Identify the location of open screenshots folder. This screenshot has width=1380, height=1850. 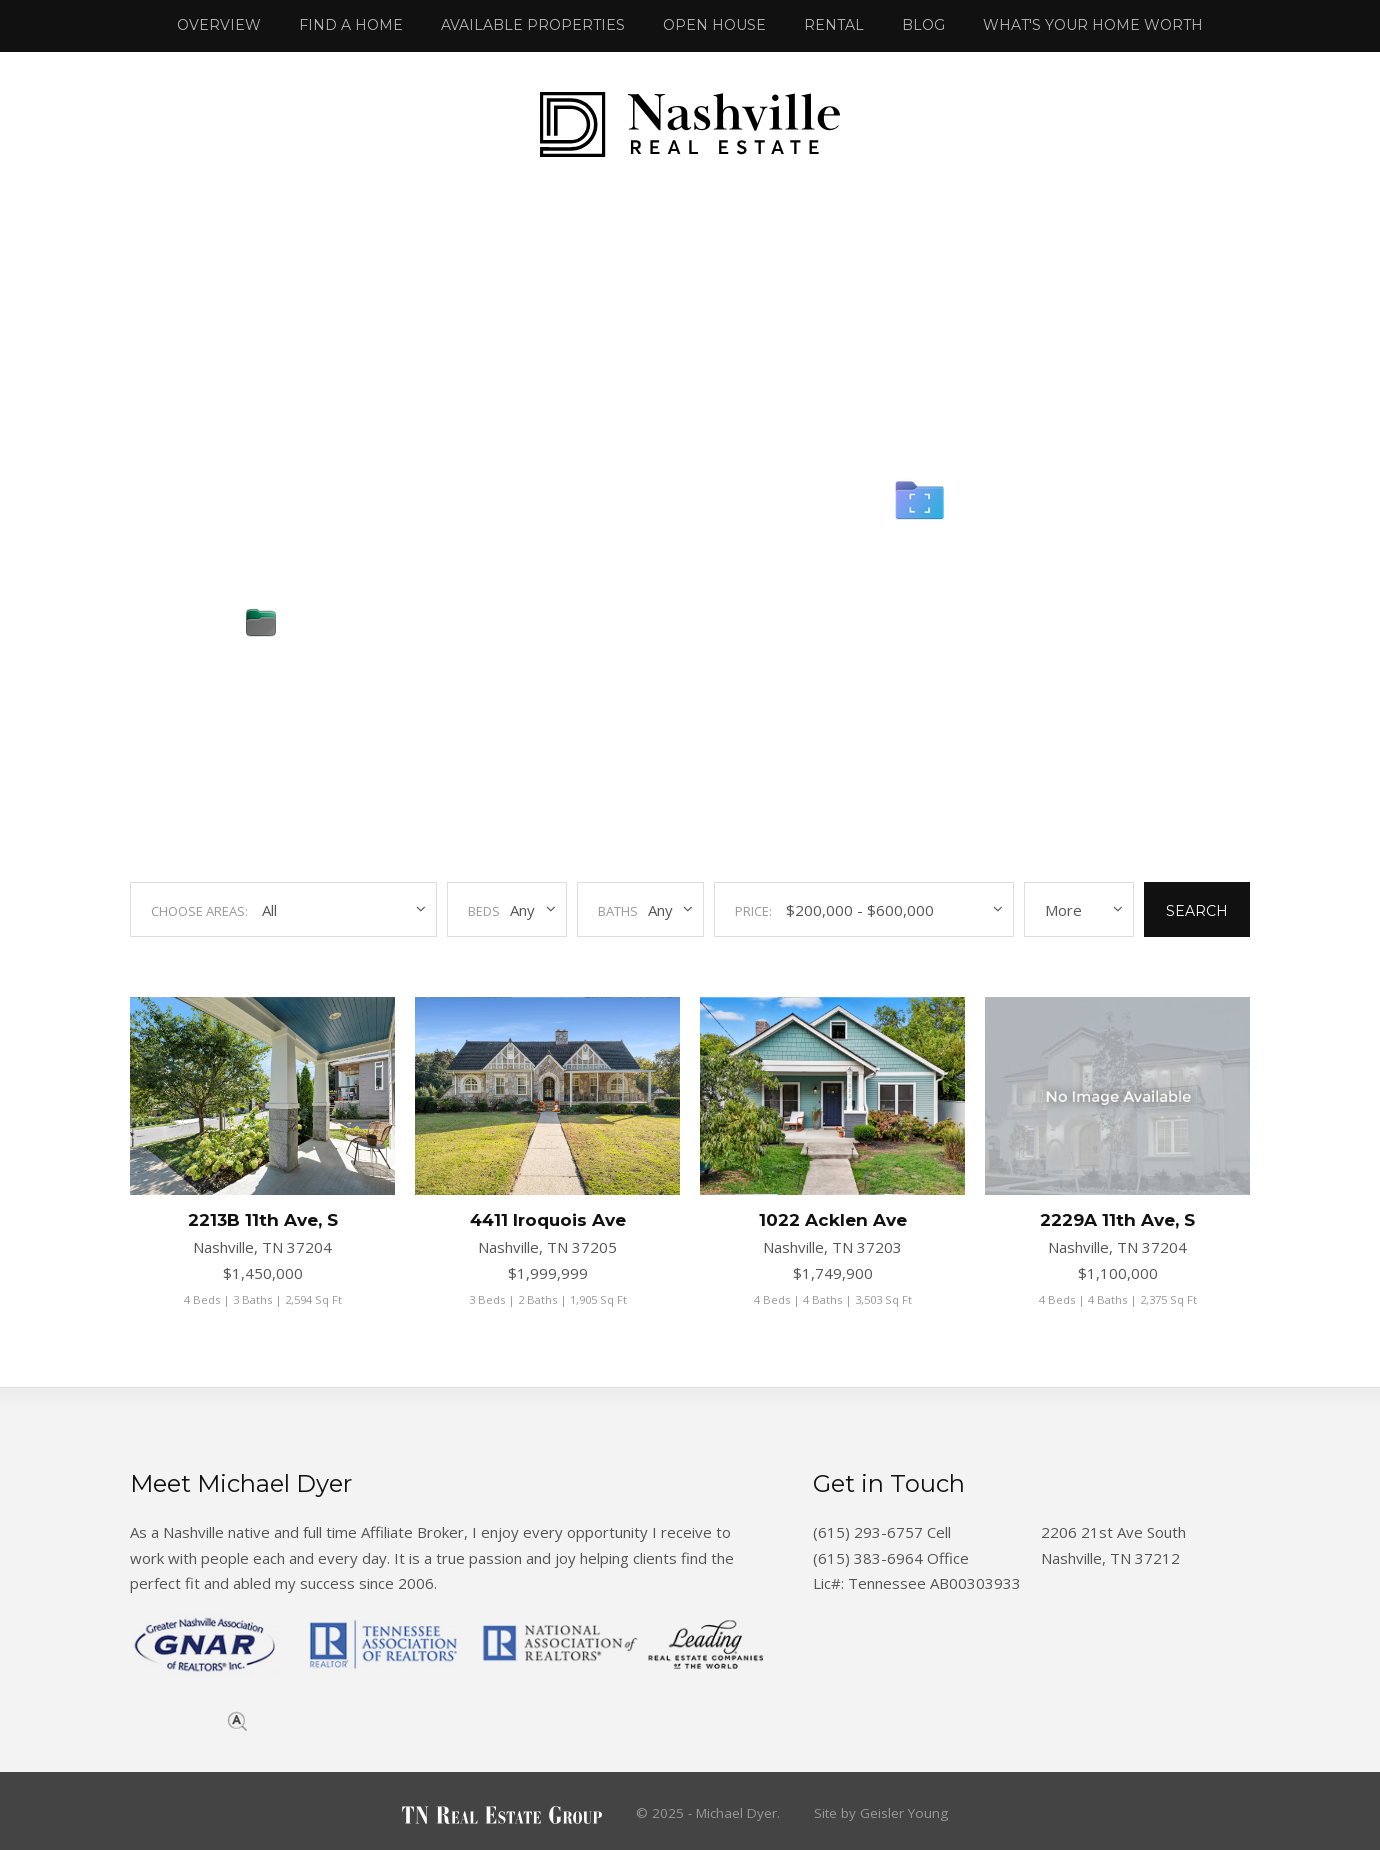
(919, 501).